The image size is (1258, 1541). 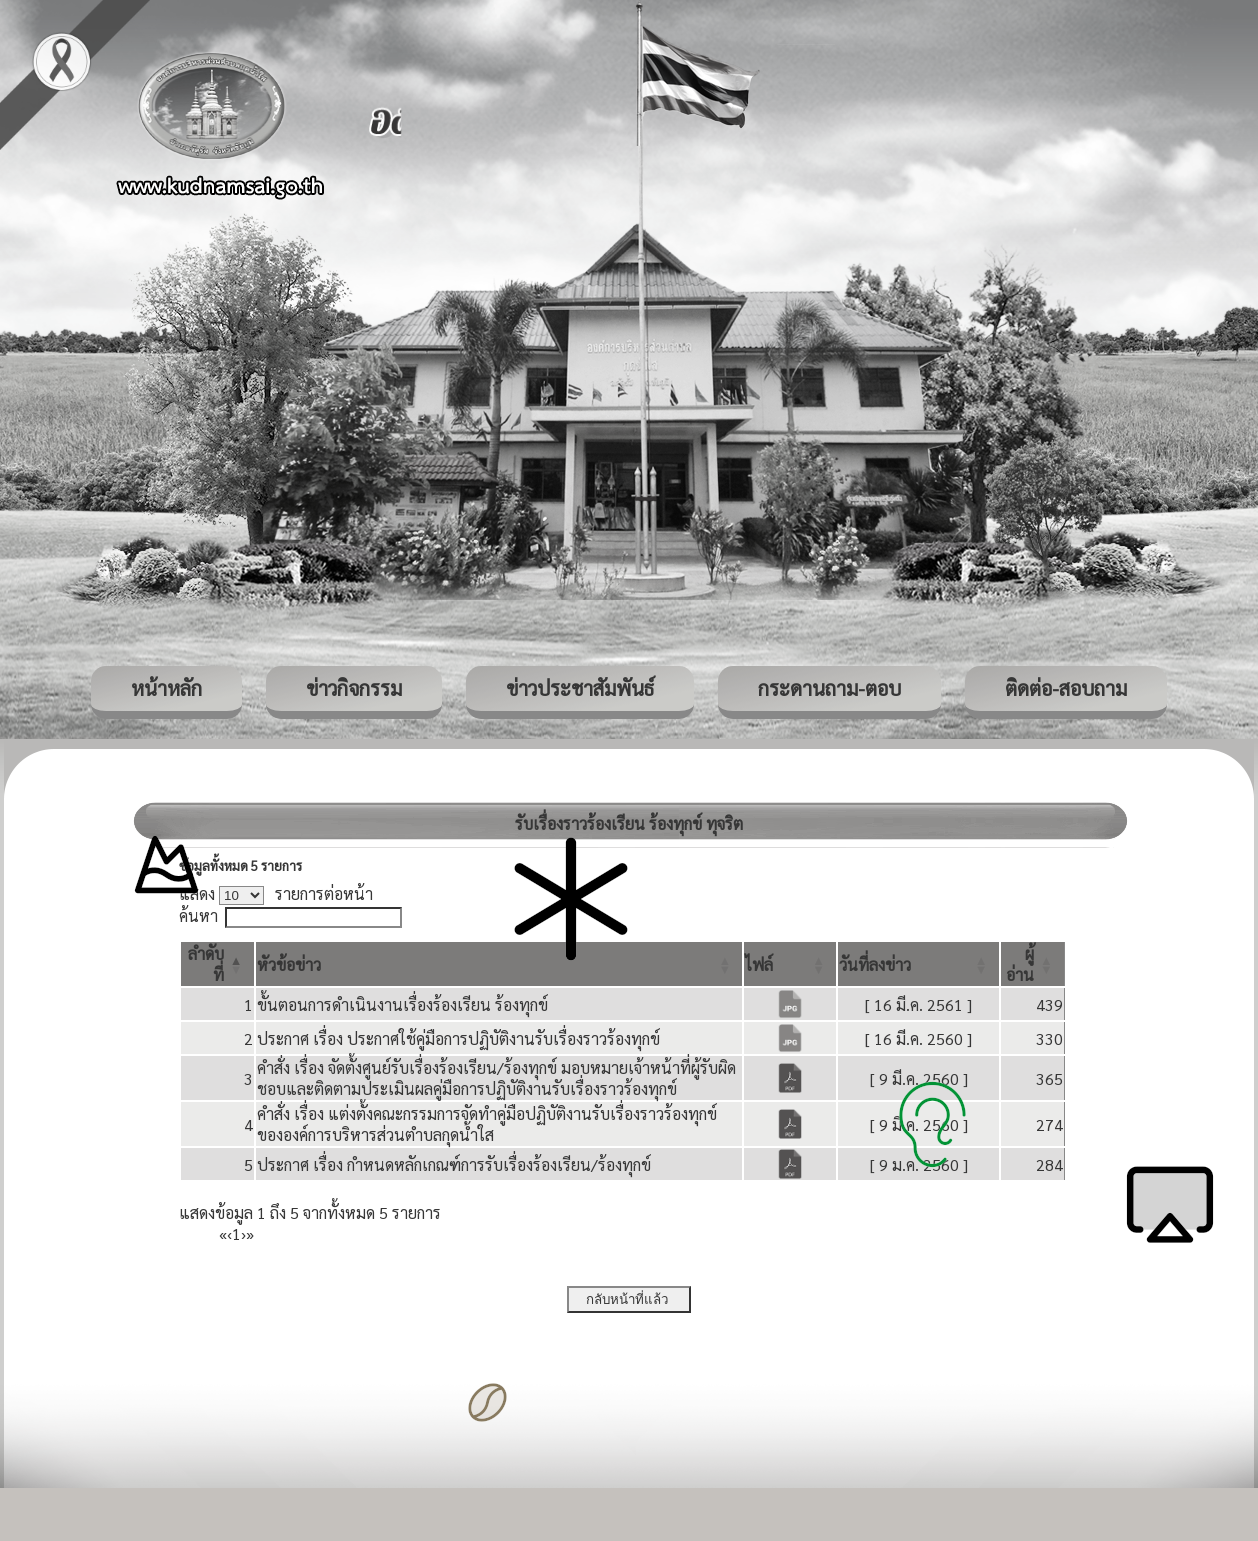 What do you see at coordinates (487, 1402) in the screenshot?
I see `access coffee shop or café locations` at bounding box center [487, 1402].